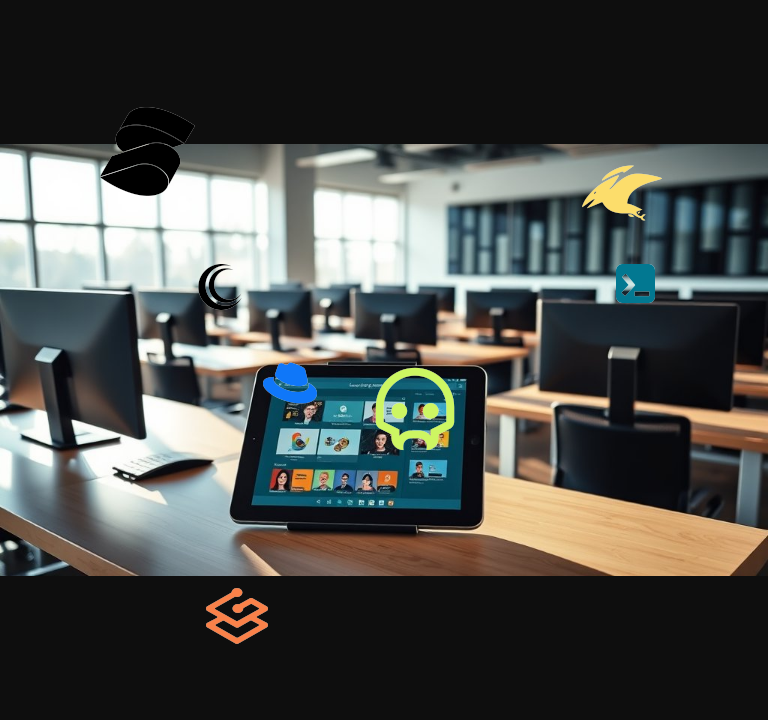 This screenshot has height=720, width=768. What do you see at coordinates (622, 193) in the screenshot?
I see `pterodactyl game server management panel logo` at bounding box center [622, 193].